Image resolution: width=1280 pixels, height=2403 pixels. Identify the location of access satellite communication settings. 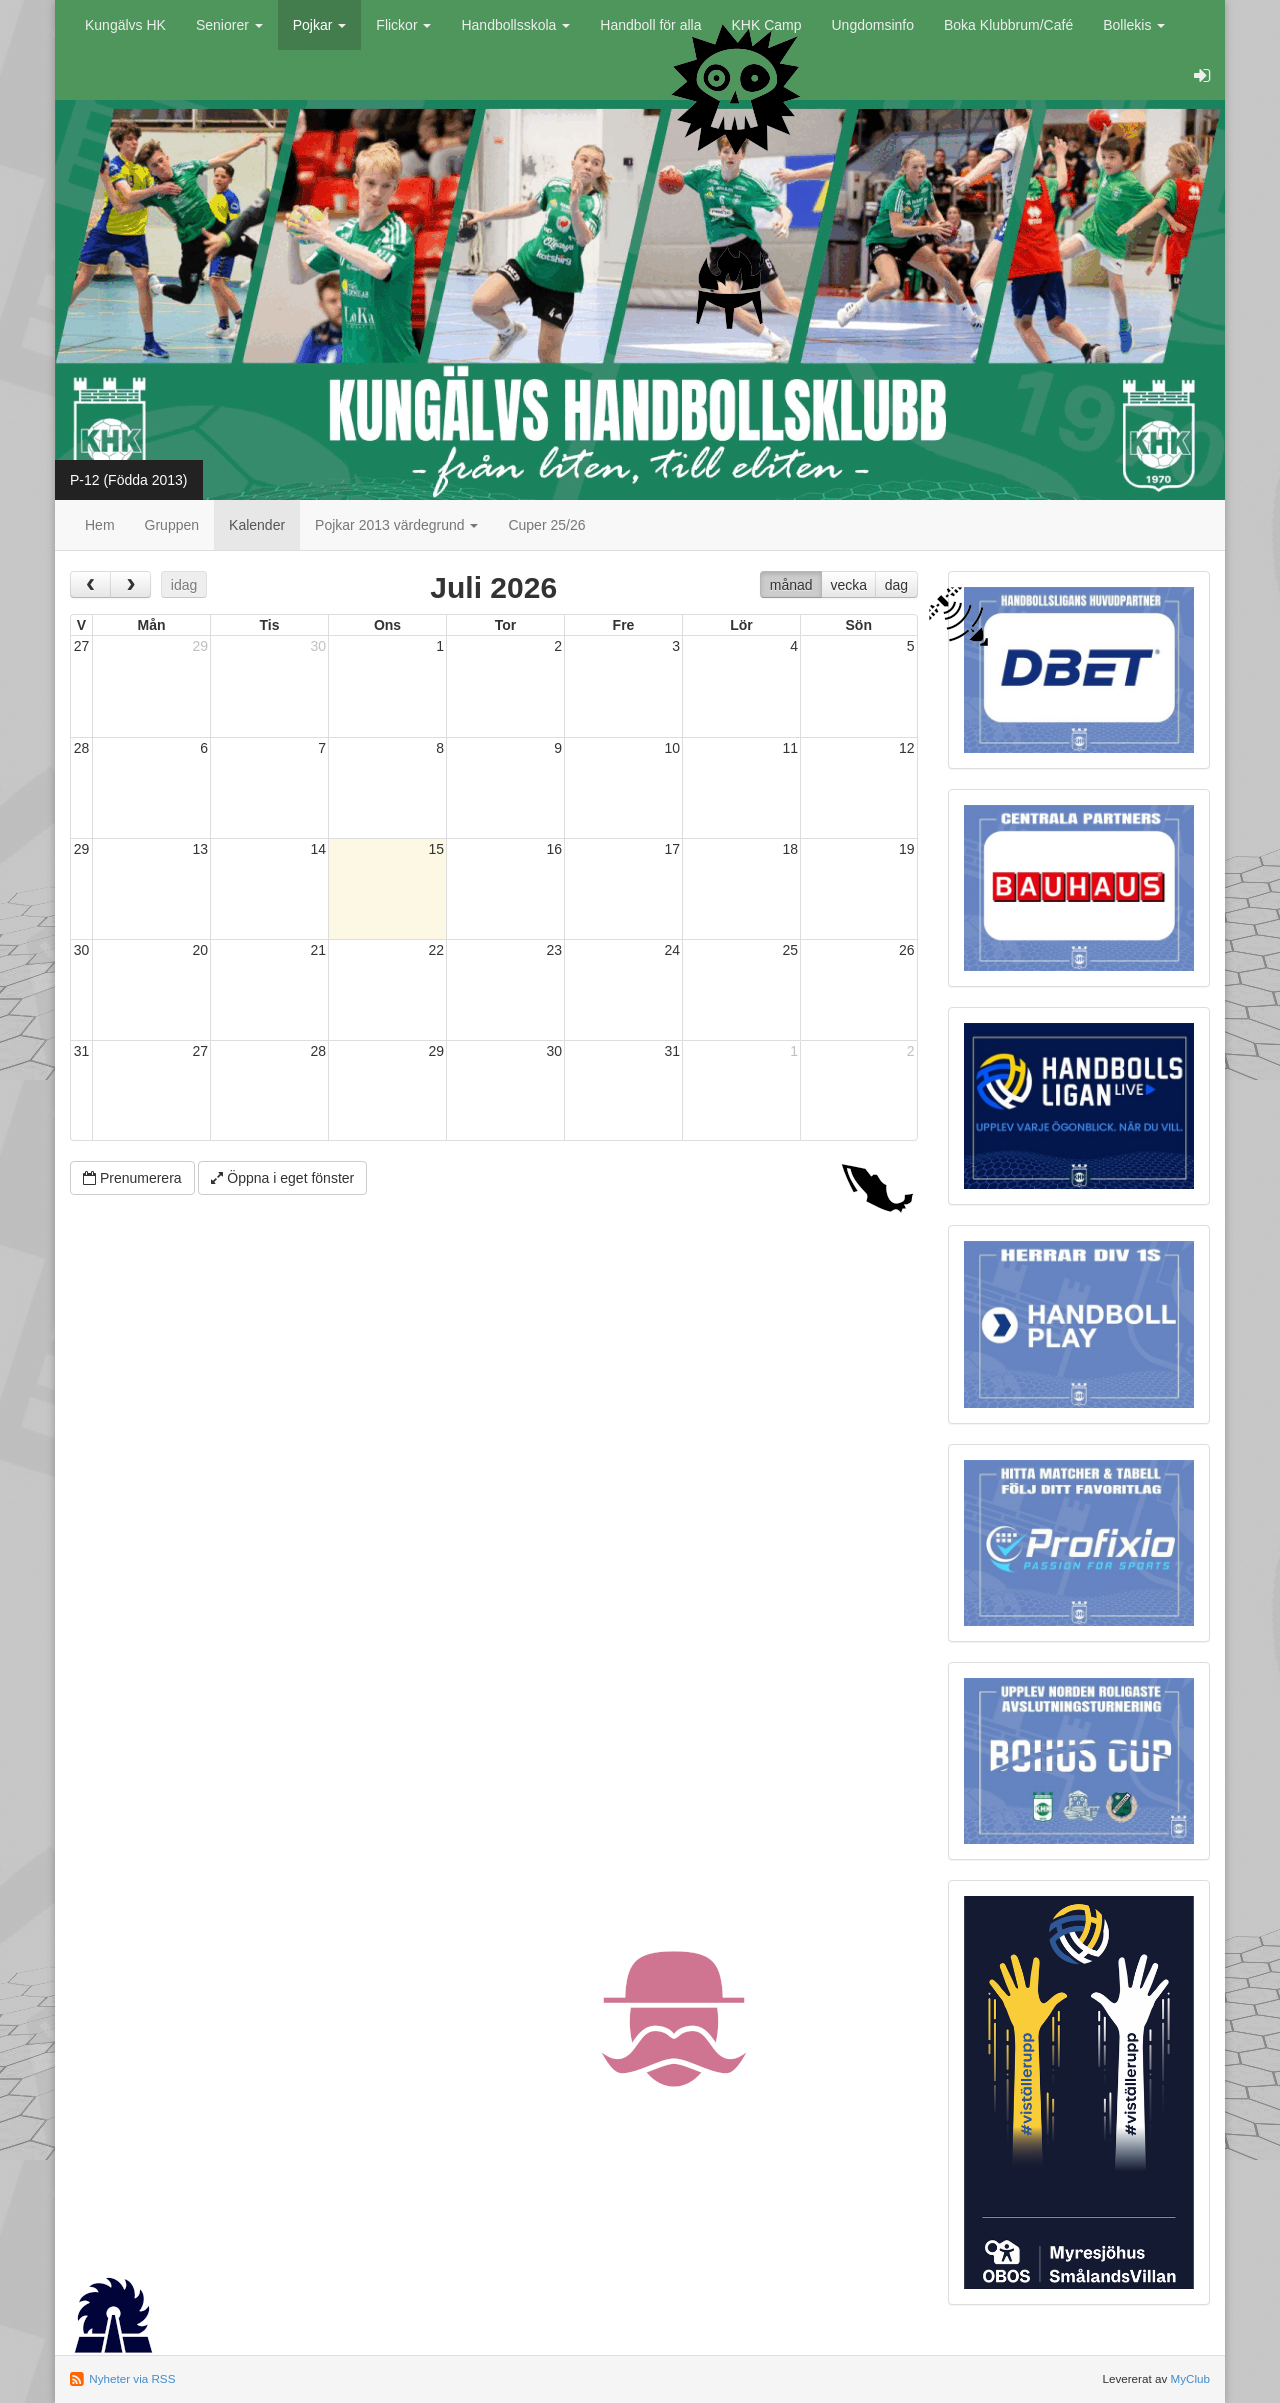
(959, 617).